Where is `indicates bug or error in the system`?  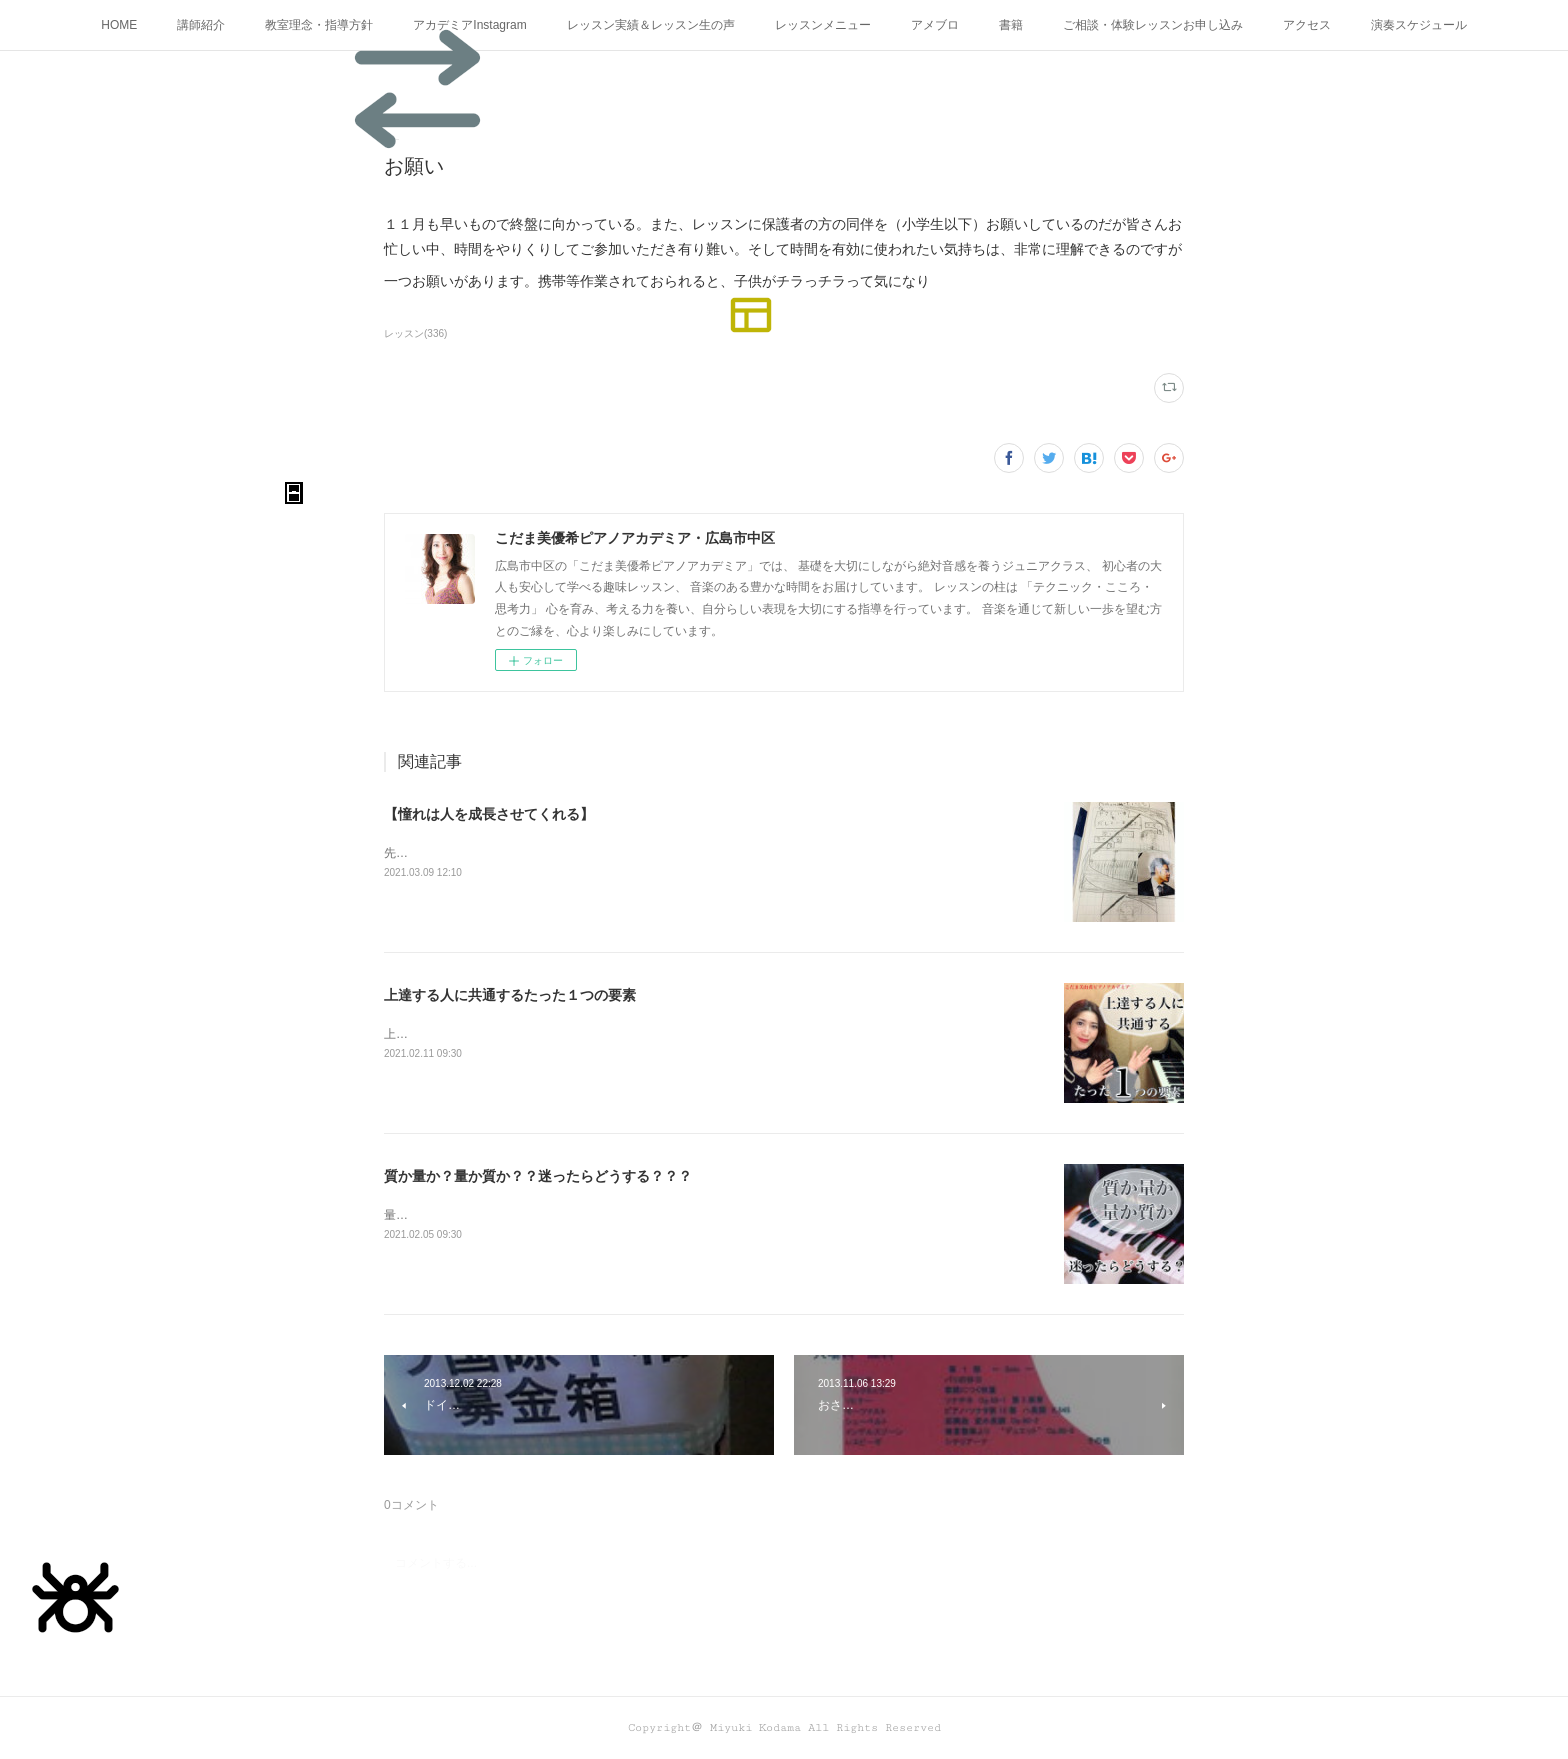 indicates bug or error in the system is located at coordinates (75, 1599).